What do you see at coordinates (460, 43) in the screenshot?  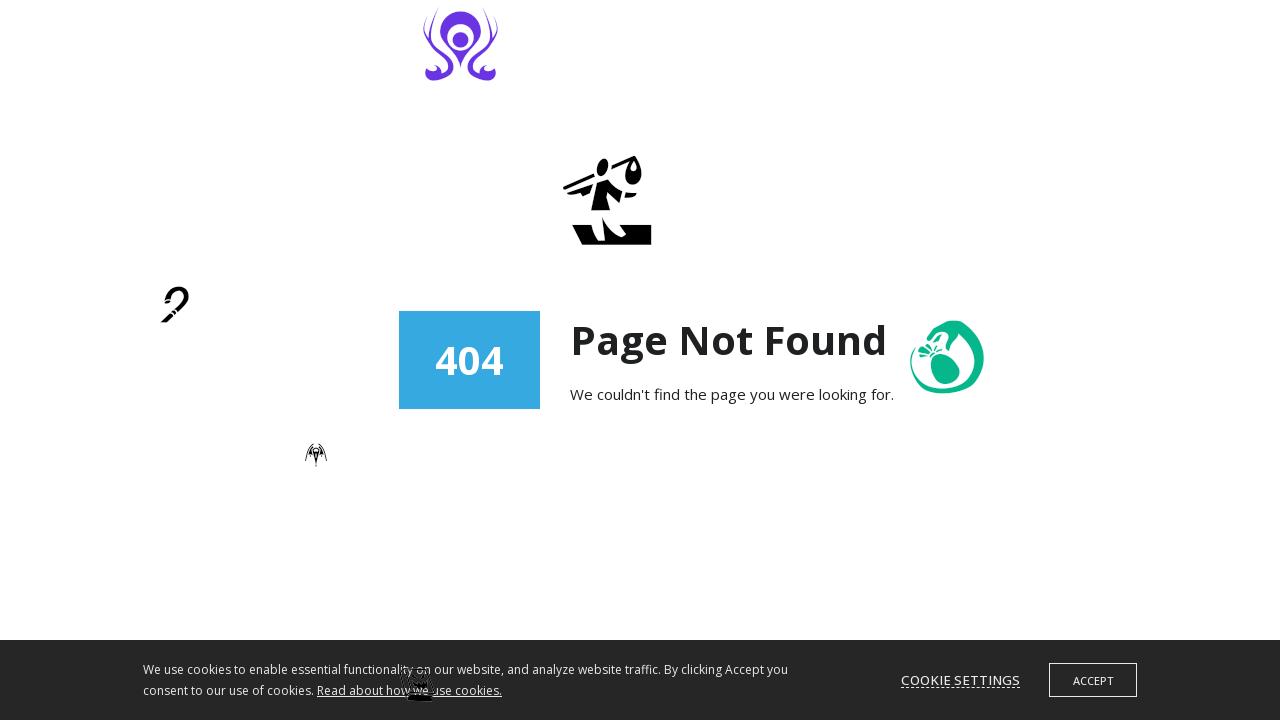 I see `decorative emblem or crest for a fantasy game guild` at bounding box center [460, 43].